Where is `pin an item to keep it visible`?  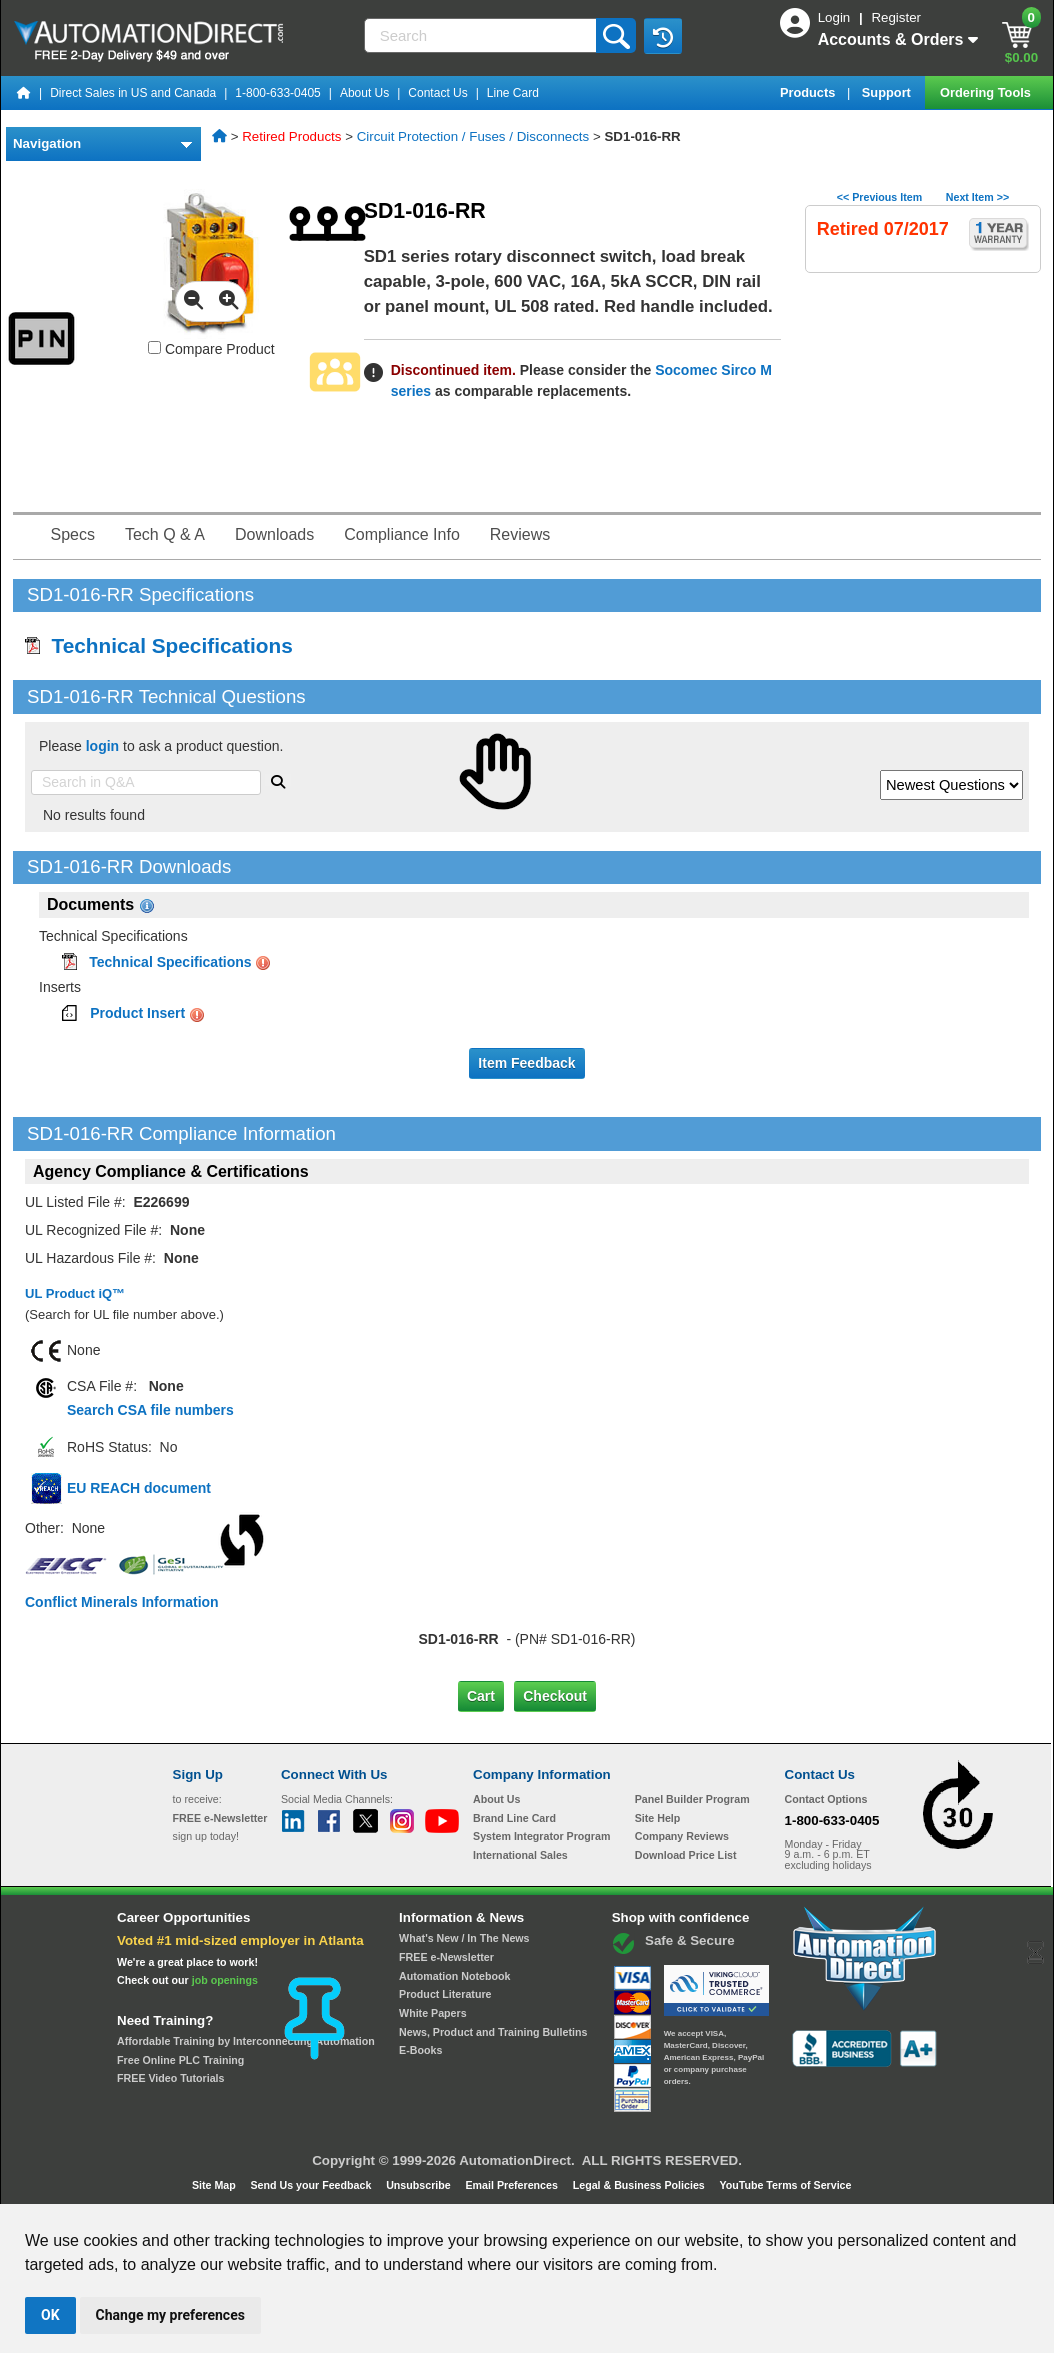 pin an item to keep it visible is located at coordinates (314, 2018).